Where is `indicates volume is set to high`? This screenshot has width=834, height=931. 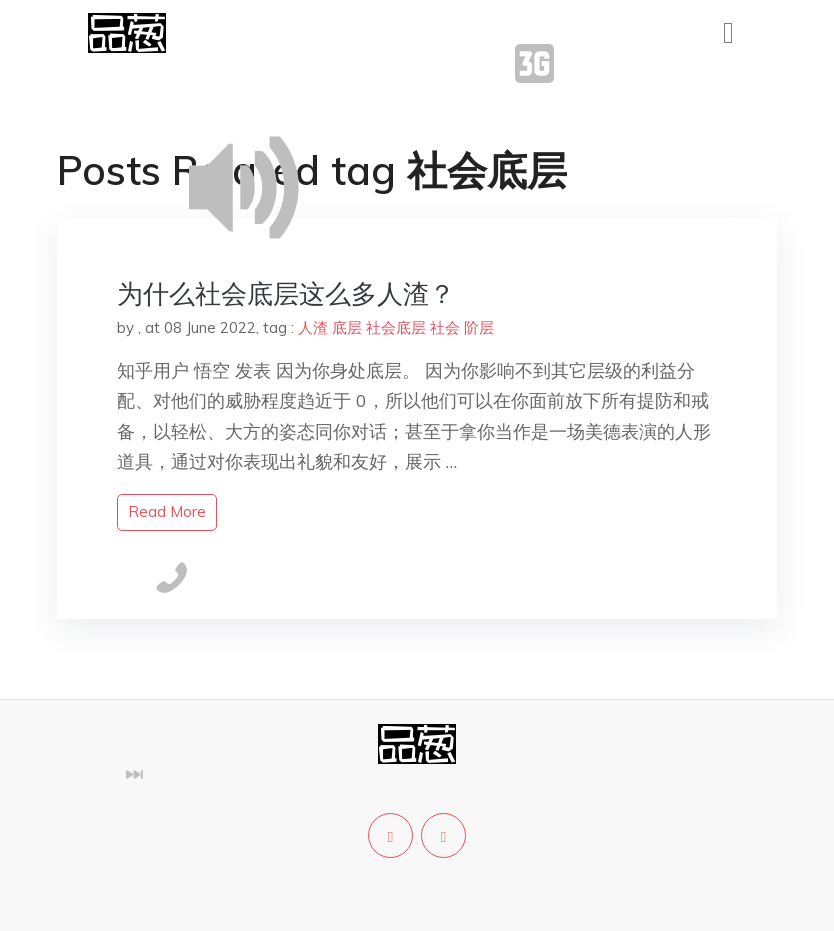 indicates volume is set to high is located at coordinates (247, 187).